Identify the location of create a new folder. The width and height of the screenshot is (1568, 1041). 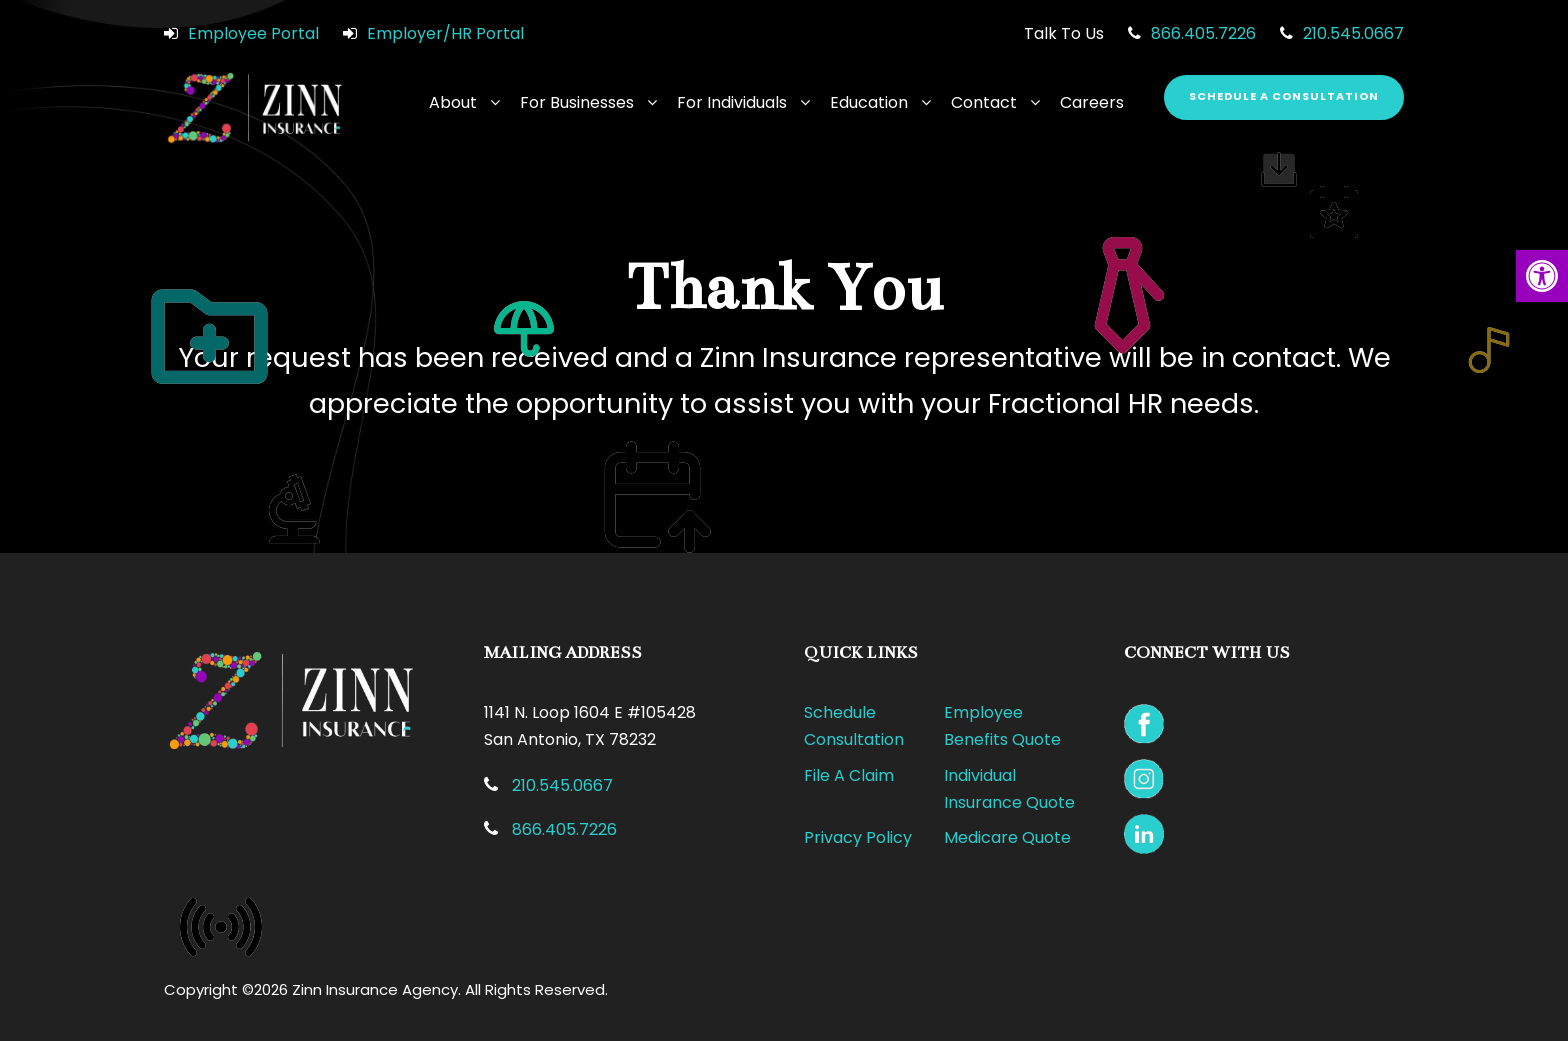
(209, 334).